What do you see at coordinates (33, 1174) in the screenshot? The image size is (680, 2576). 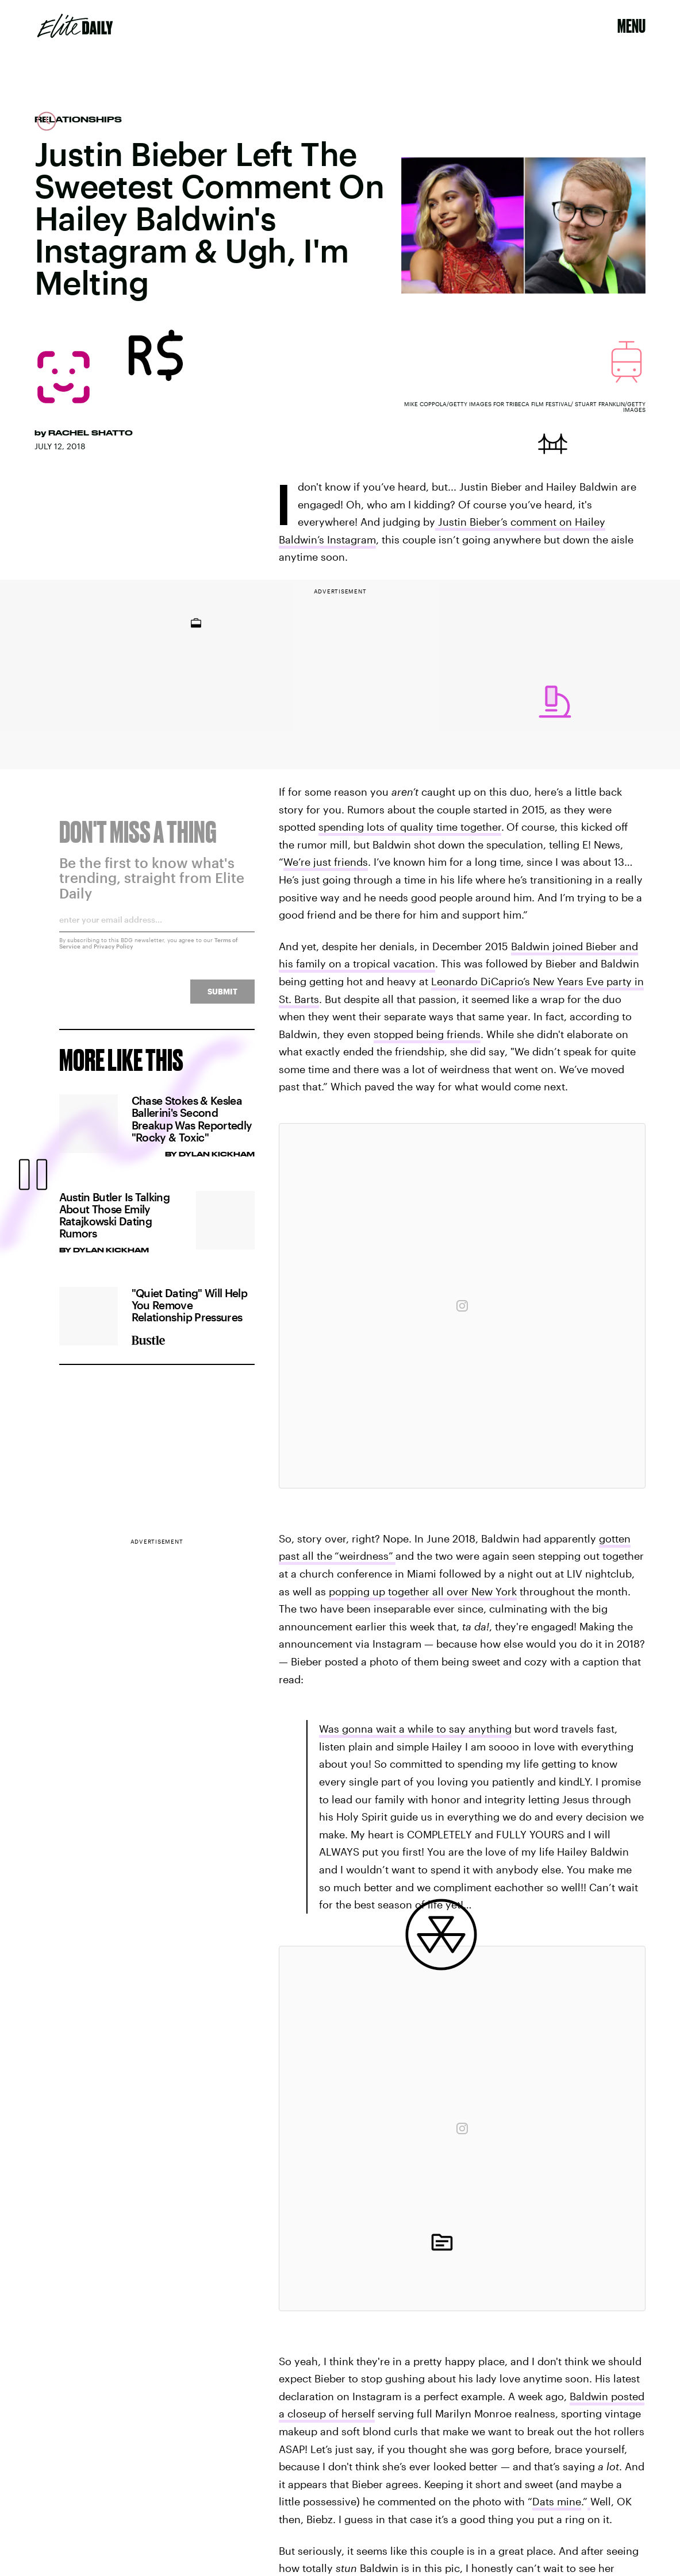 I see `pause media playback` at bounding box center [33, 1174].